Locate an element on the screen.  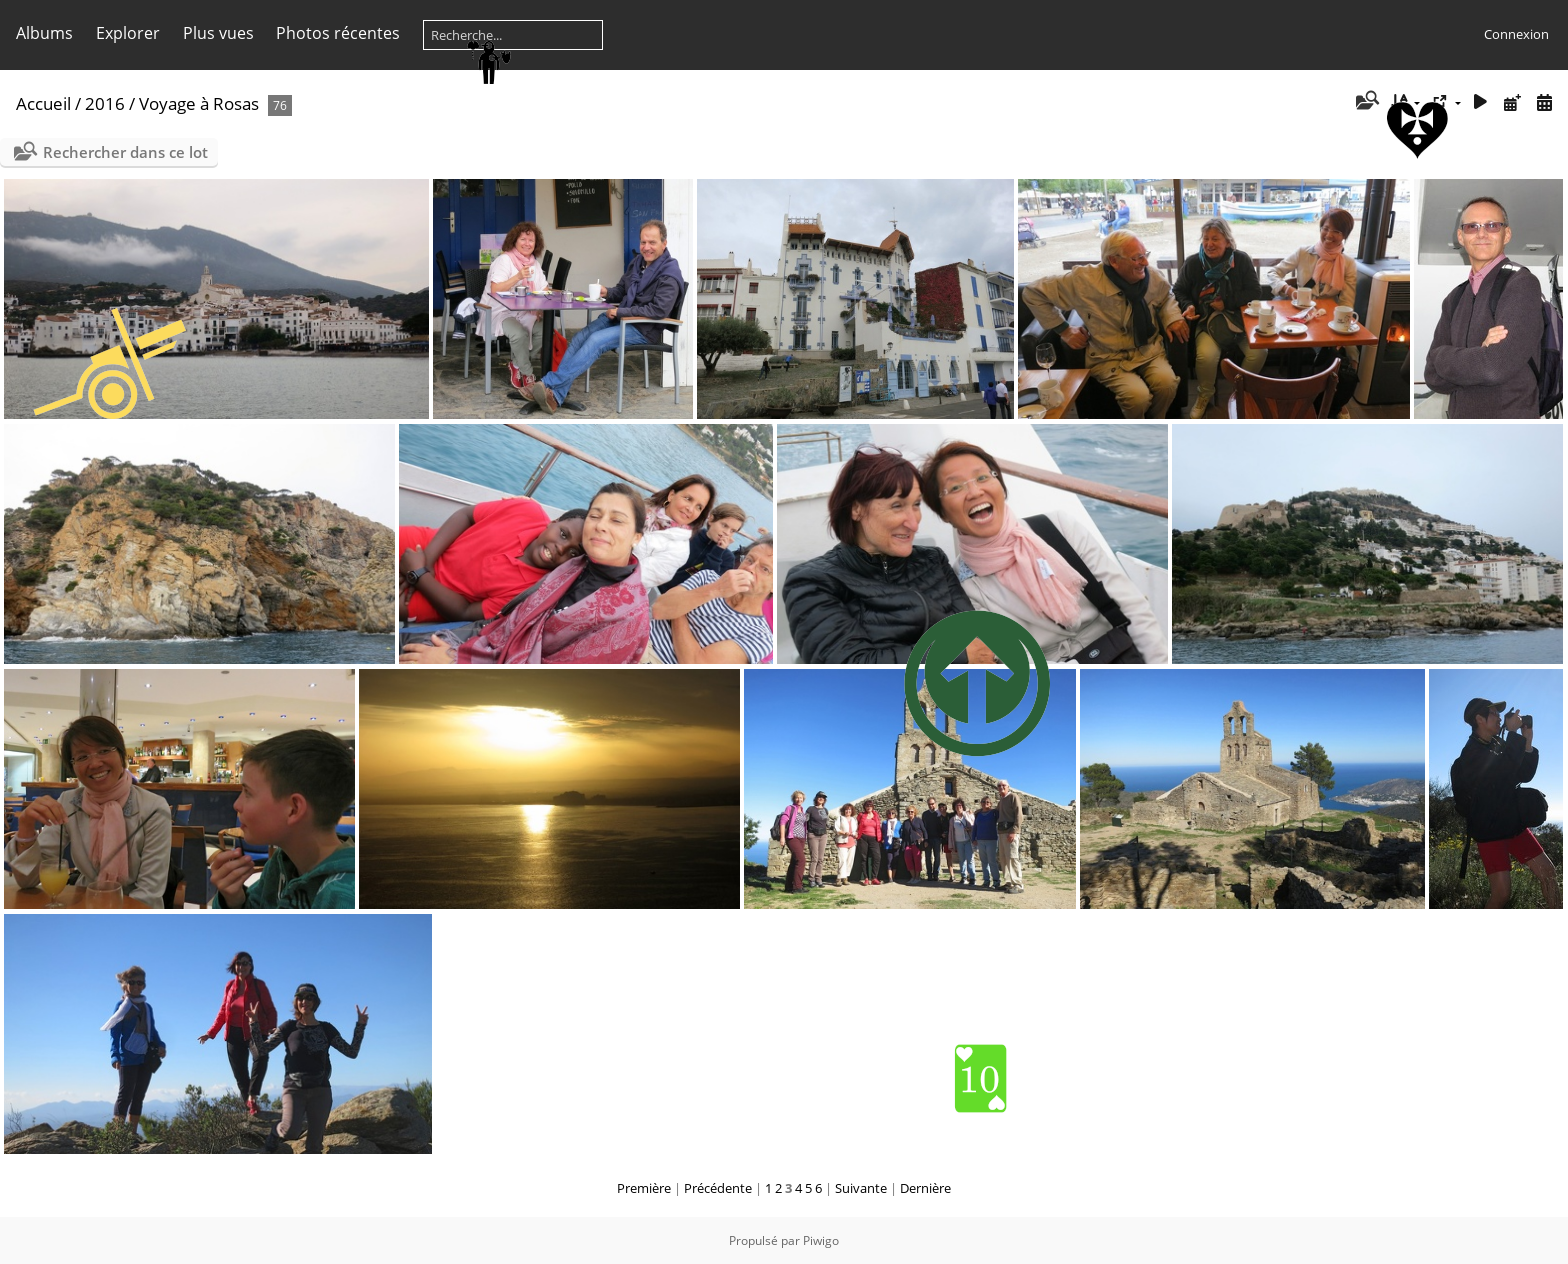
ten of hearts playing card is located at coordinates (980, 1078).